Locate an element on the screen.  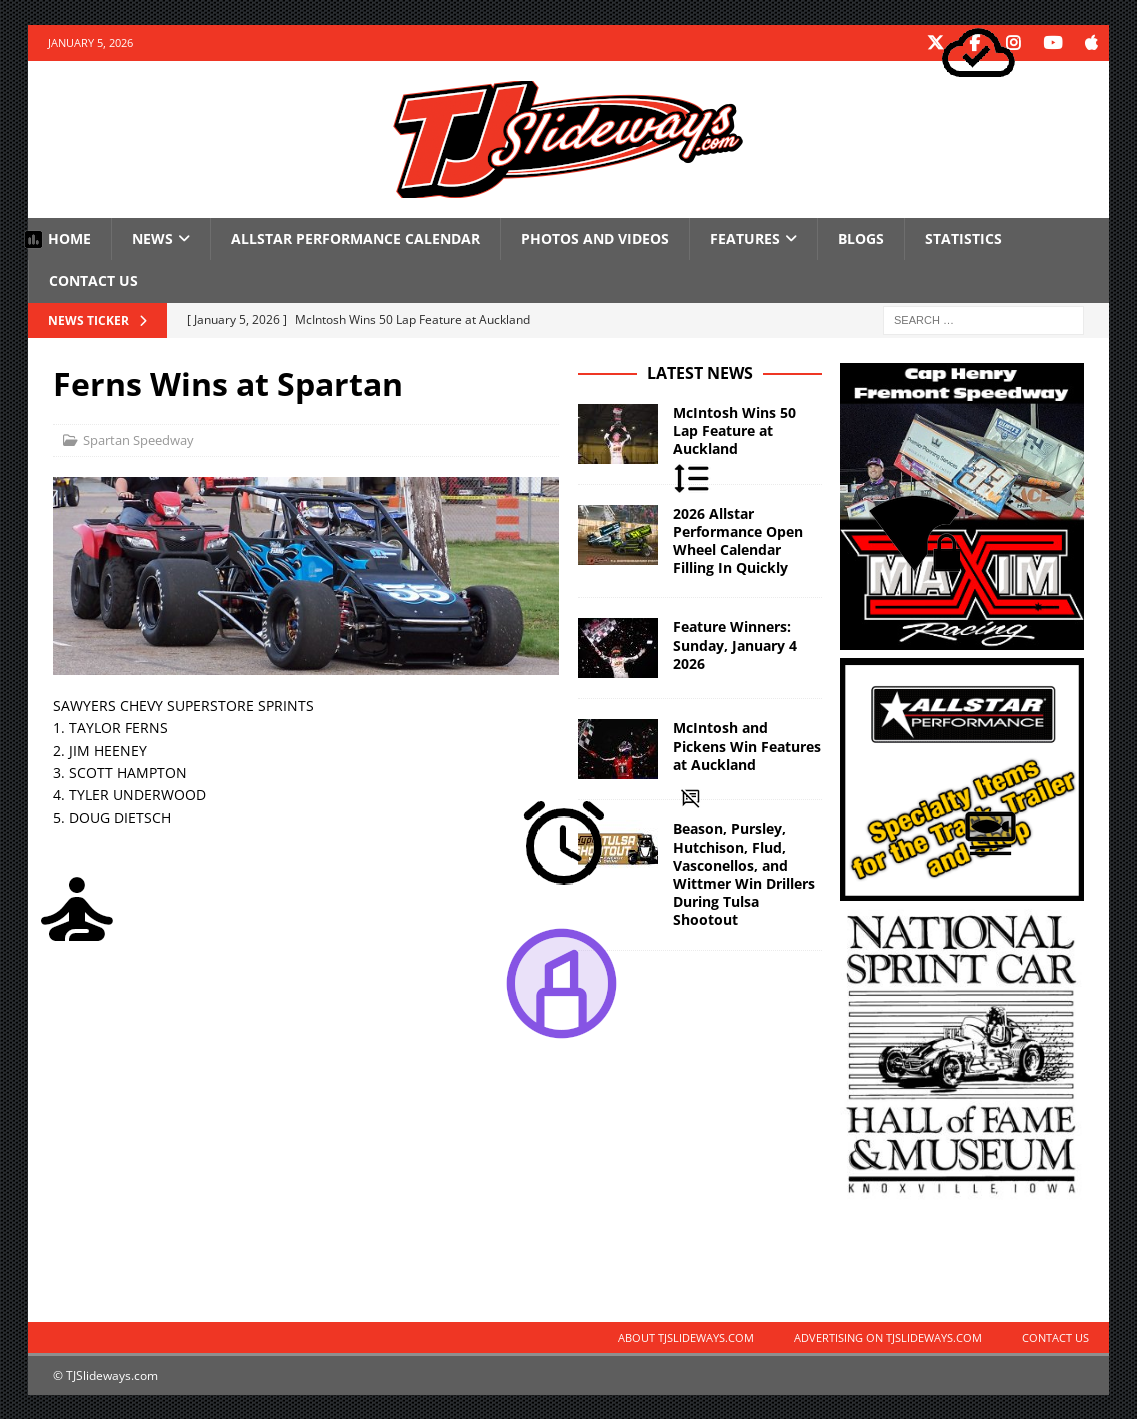
access meditation or mindfulness features is located at coordinates (77, 909).